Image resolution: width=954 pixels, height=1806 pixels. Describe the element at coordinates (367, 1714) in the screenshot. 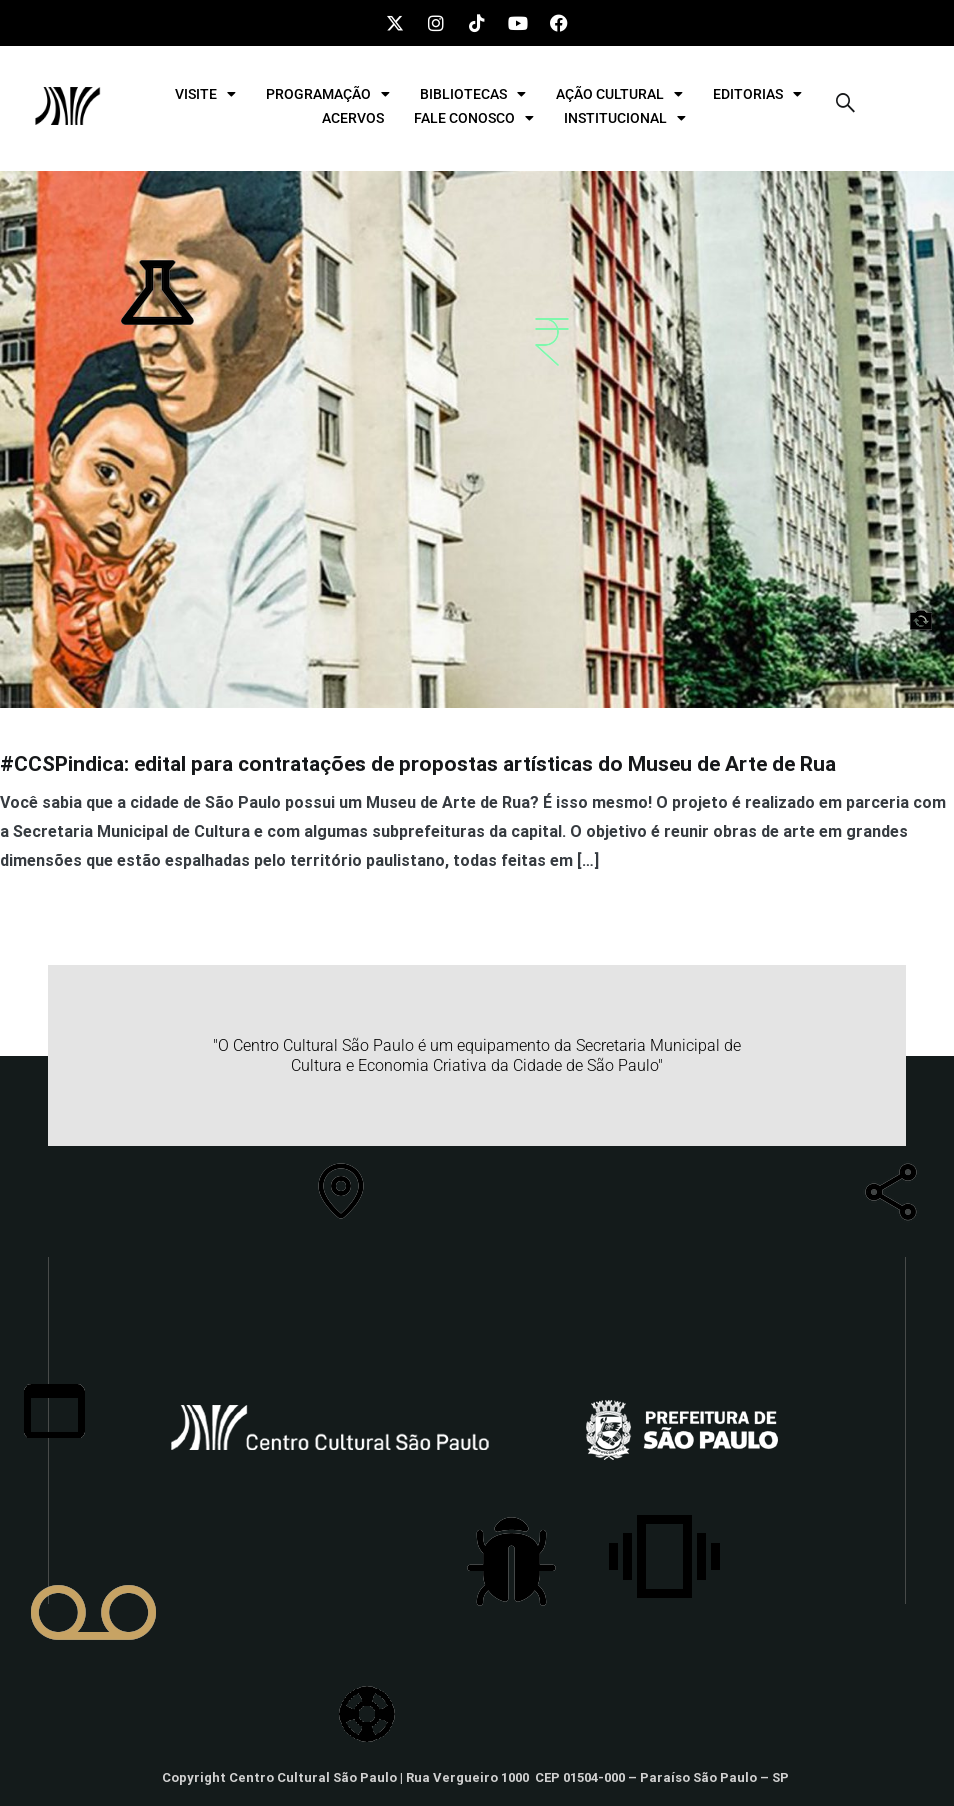

I see `access help and support options` at that location.